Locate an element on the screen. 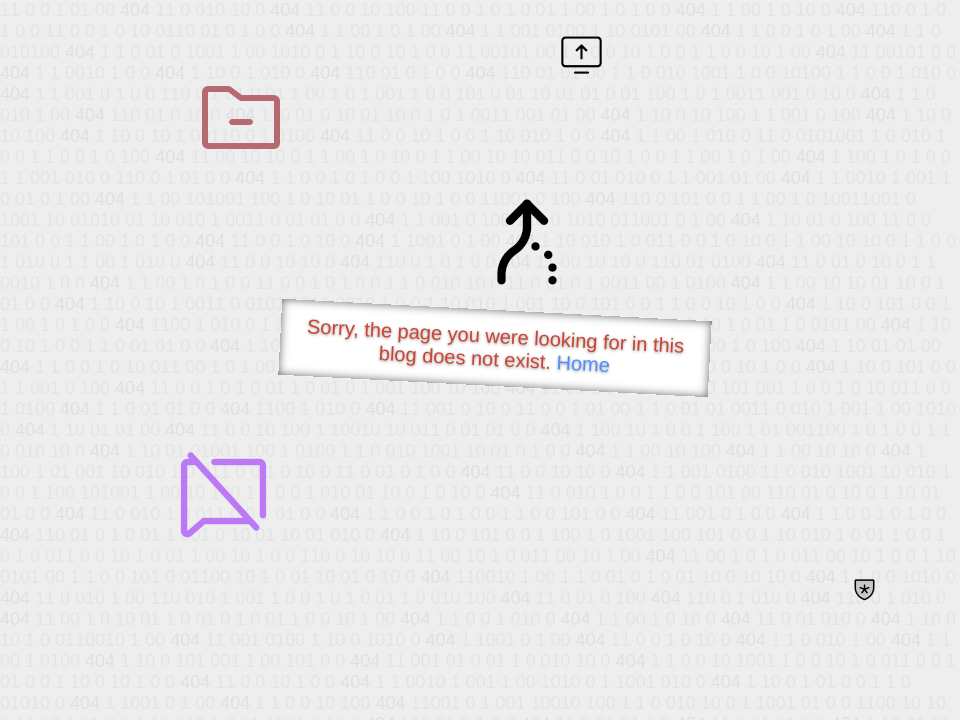 The height and width of the screenshot is (720, 960). mute or disable chat notifications is located at coordinates (223, 491).